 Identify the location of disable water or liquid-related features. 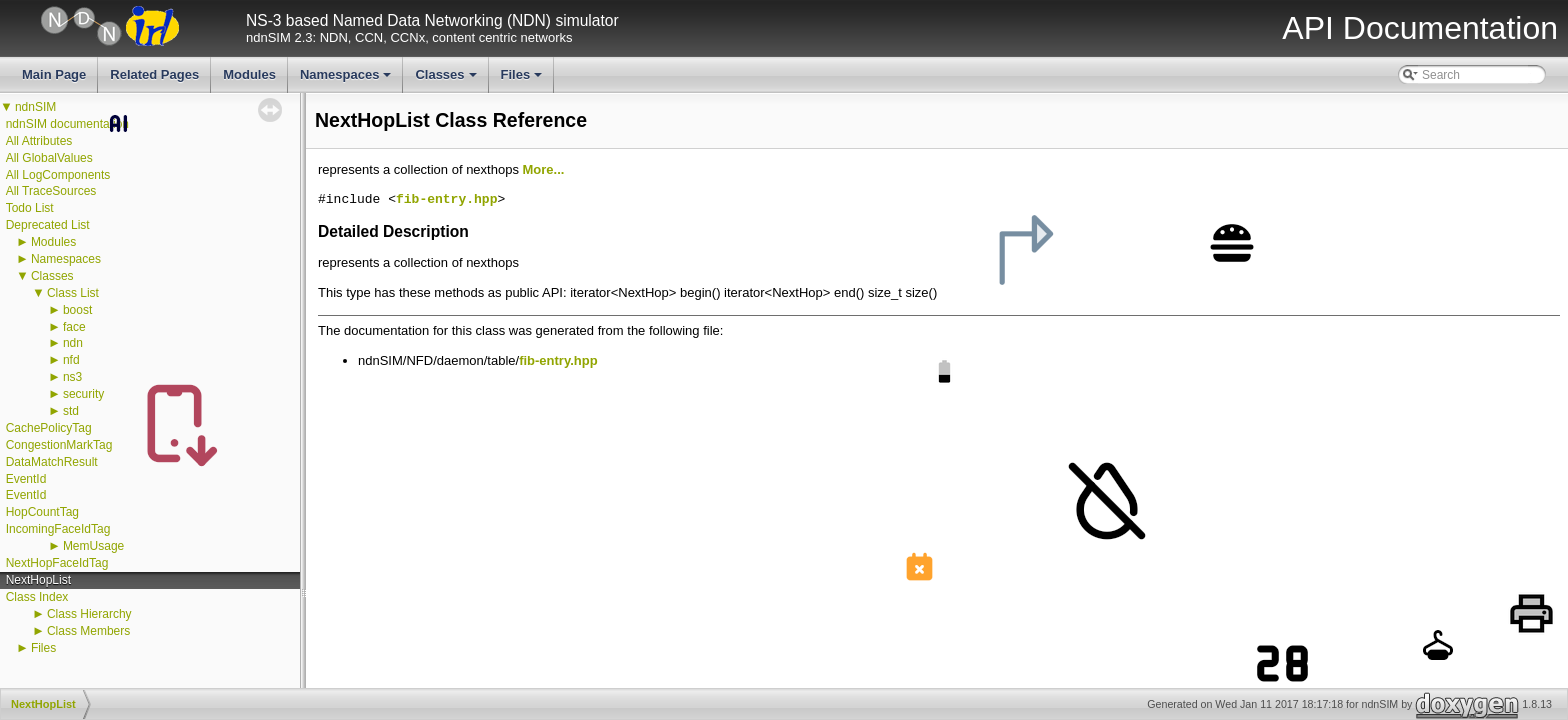
(1107, 501).